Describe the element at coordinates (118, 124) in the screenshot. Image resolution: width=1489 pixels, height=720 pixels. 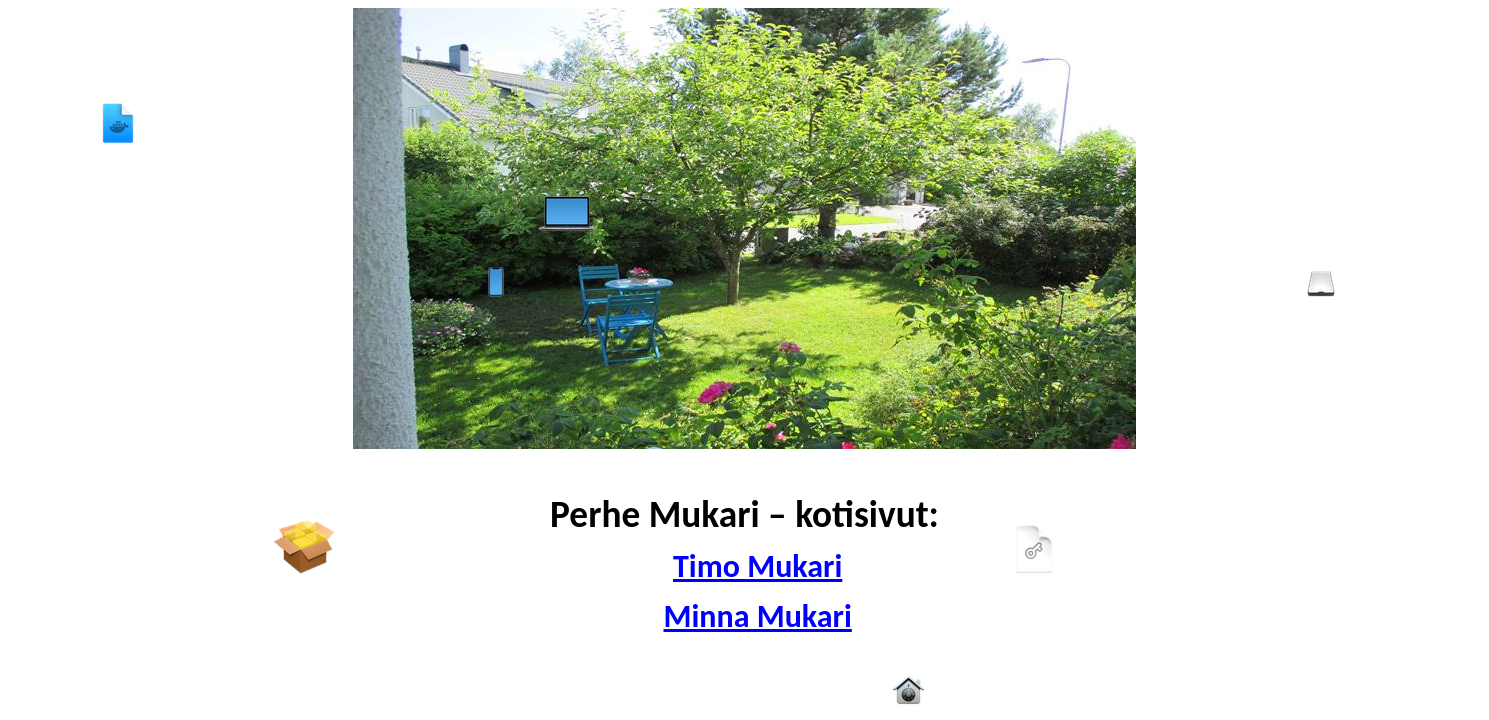
I see `a dockerfile or docker configuration file` at that location.